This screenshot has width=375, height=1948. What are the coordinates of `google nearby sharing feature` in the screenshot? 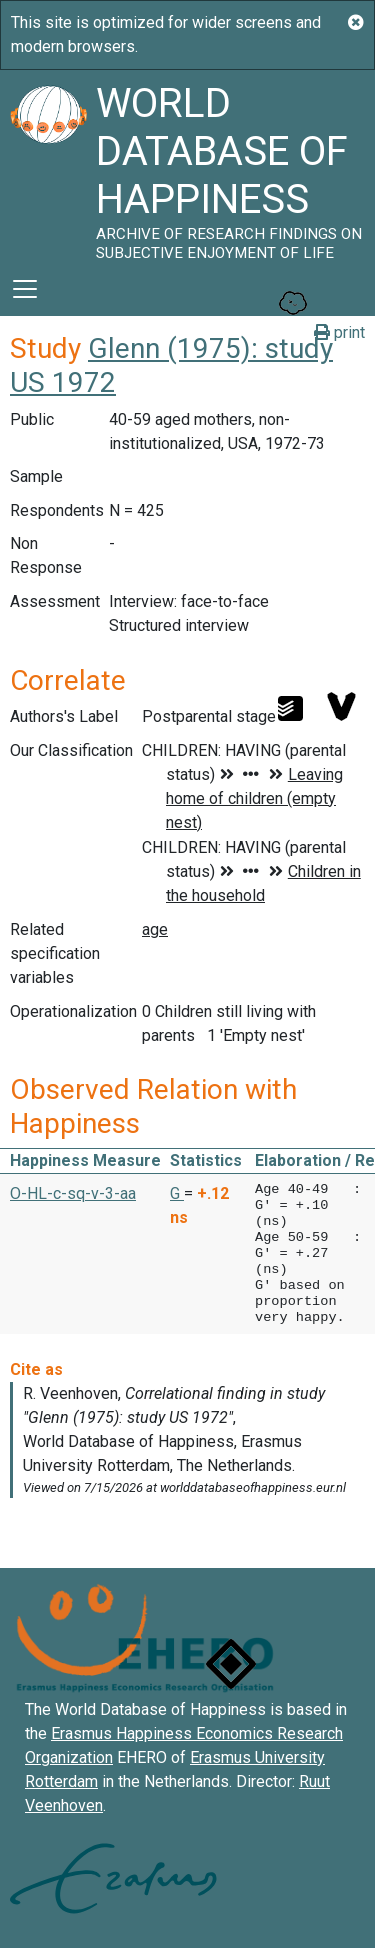 It's located at (231, 1664).